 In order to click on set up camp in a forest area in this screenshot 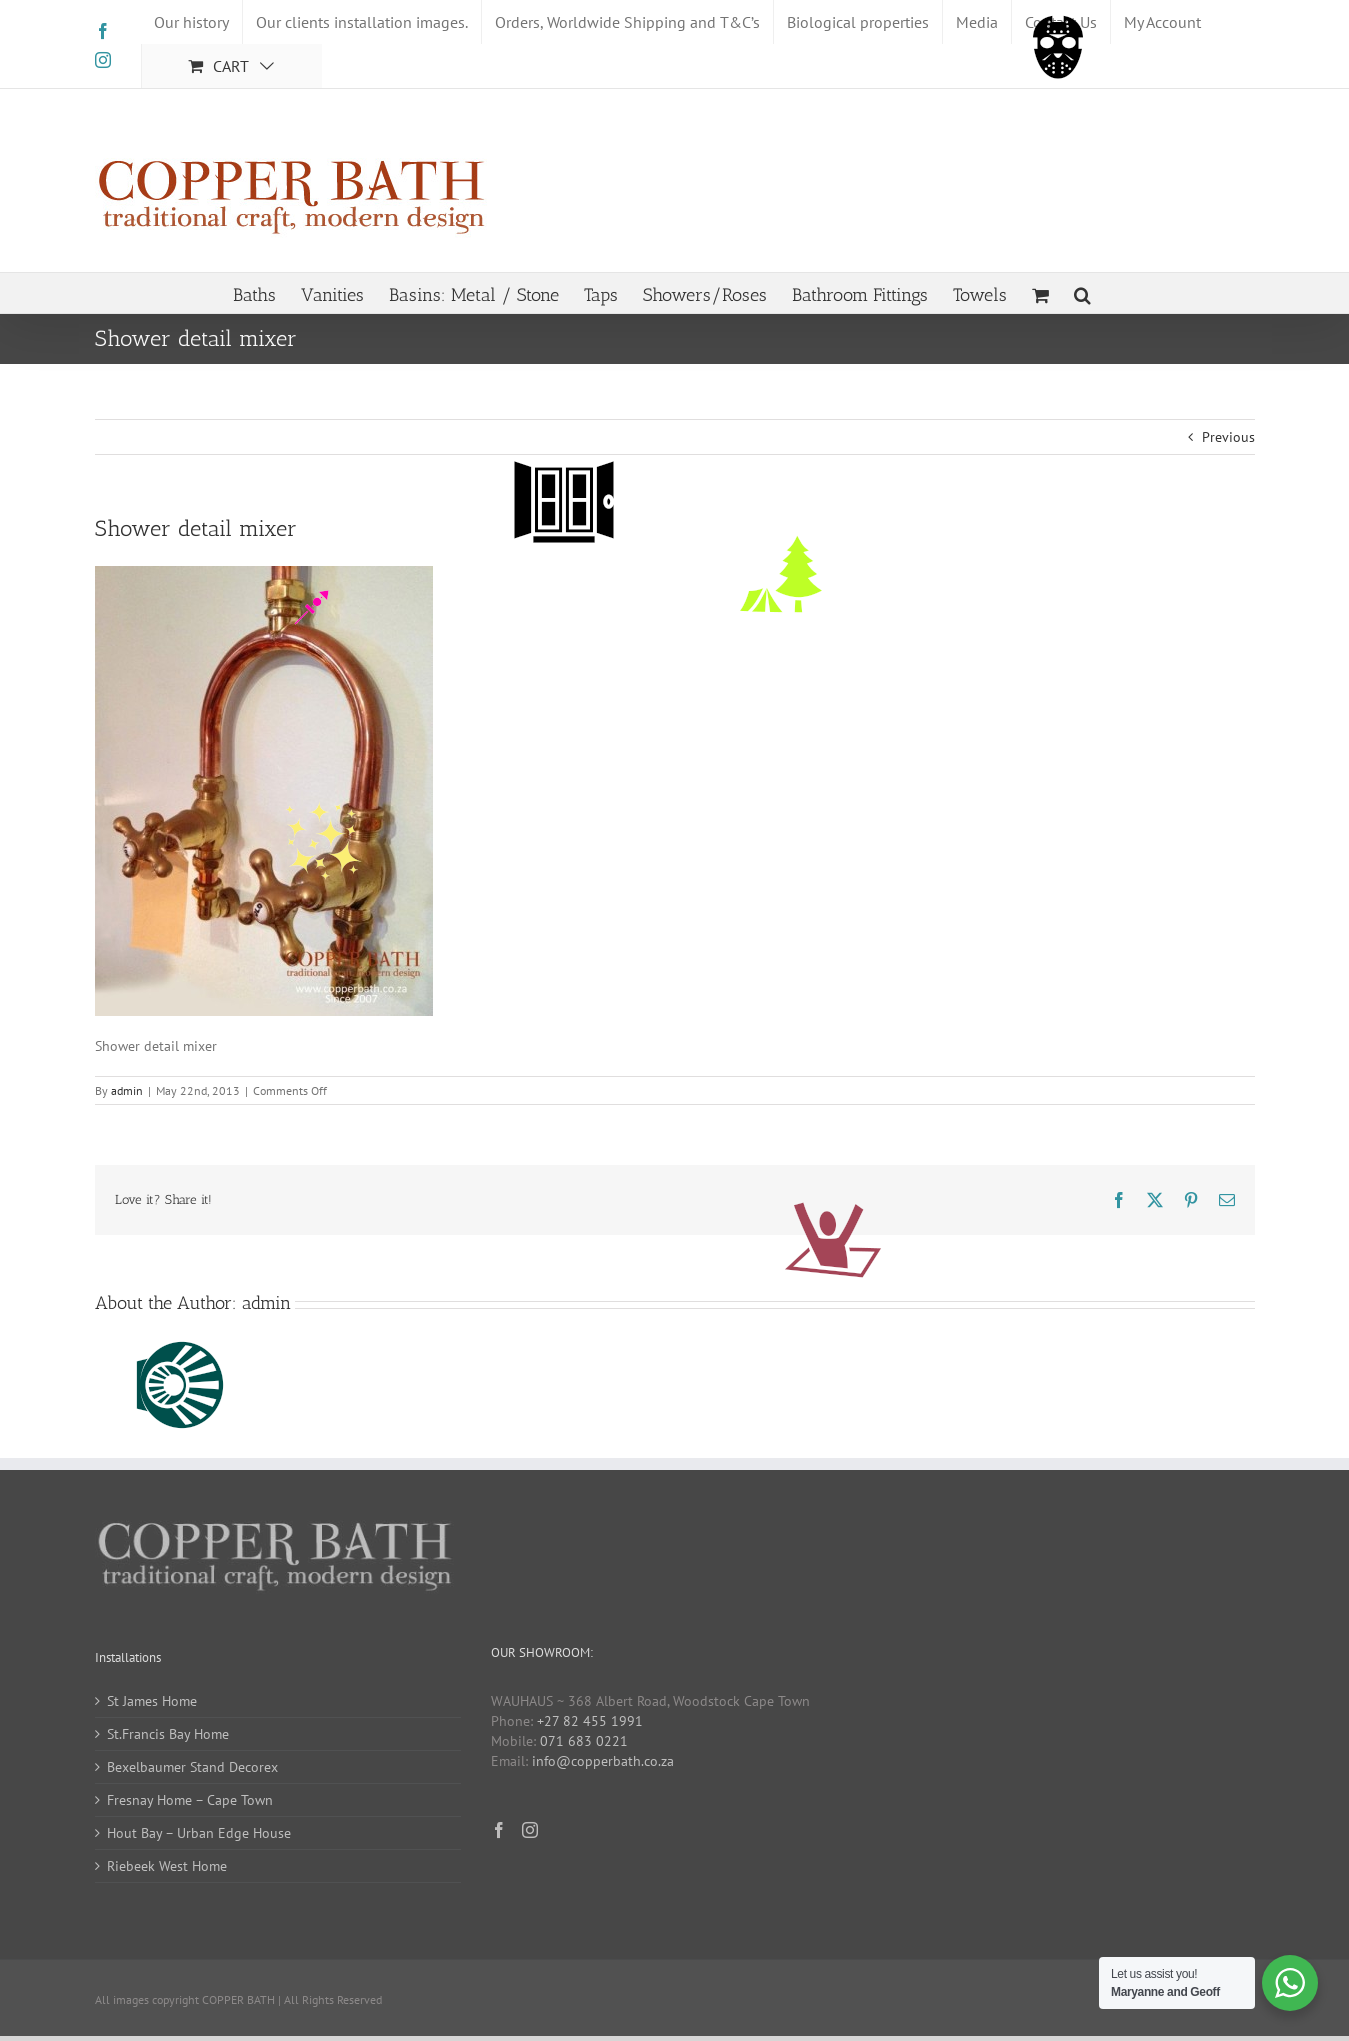, I will do `click(781, 574)`.